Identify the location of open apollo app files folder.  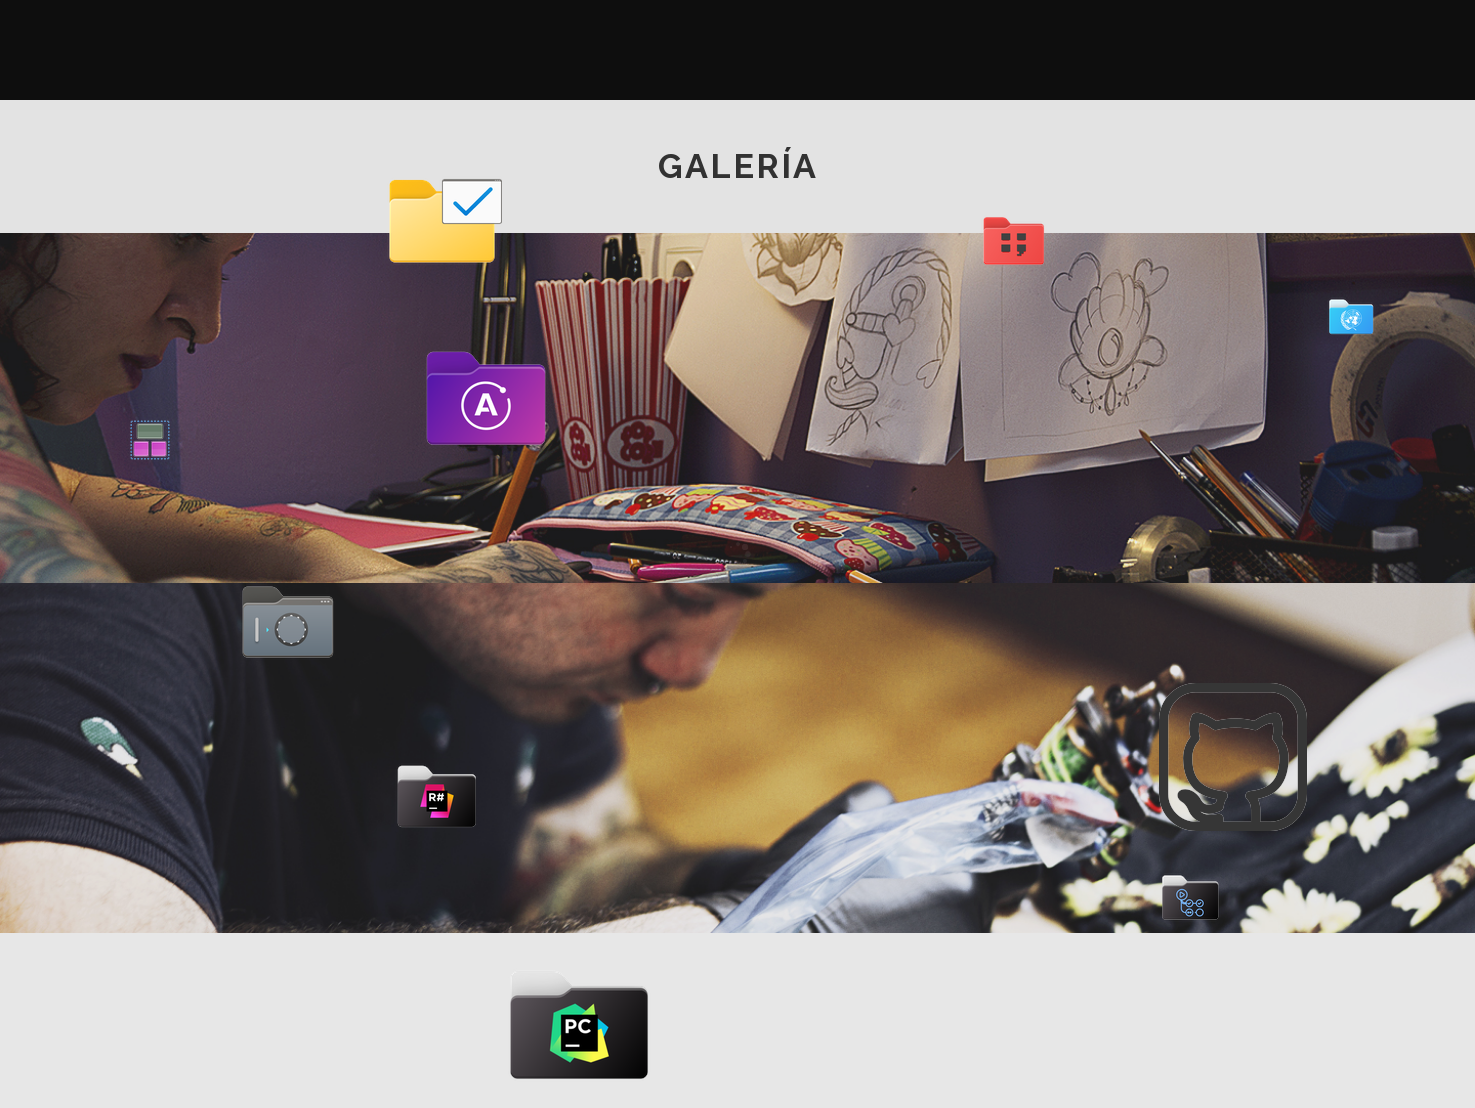
(485, 401).